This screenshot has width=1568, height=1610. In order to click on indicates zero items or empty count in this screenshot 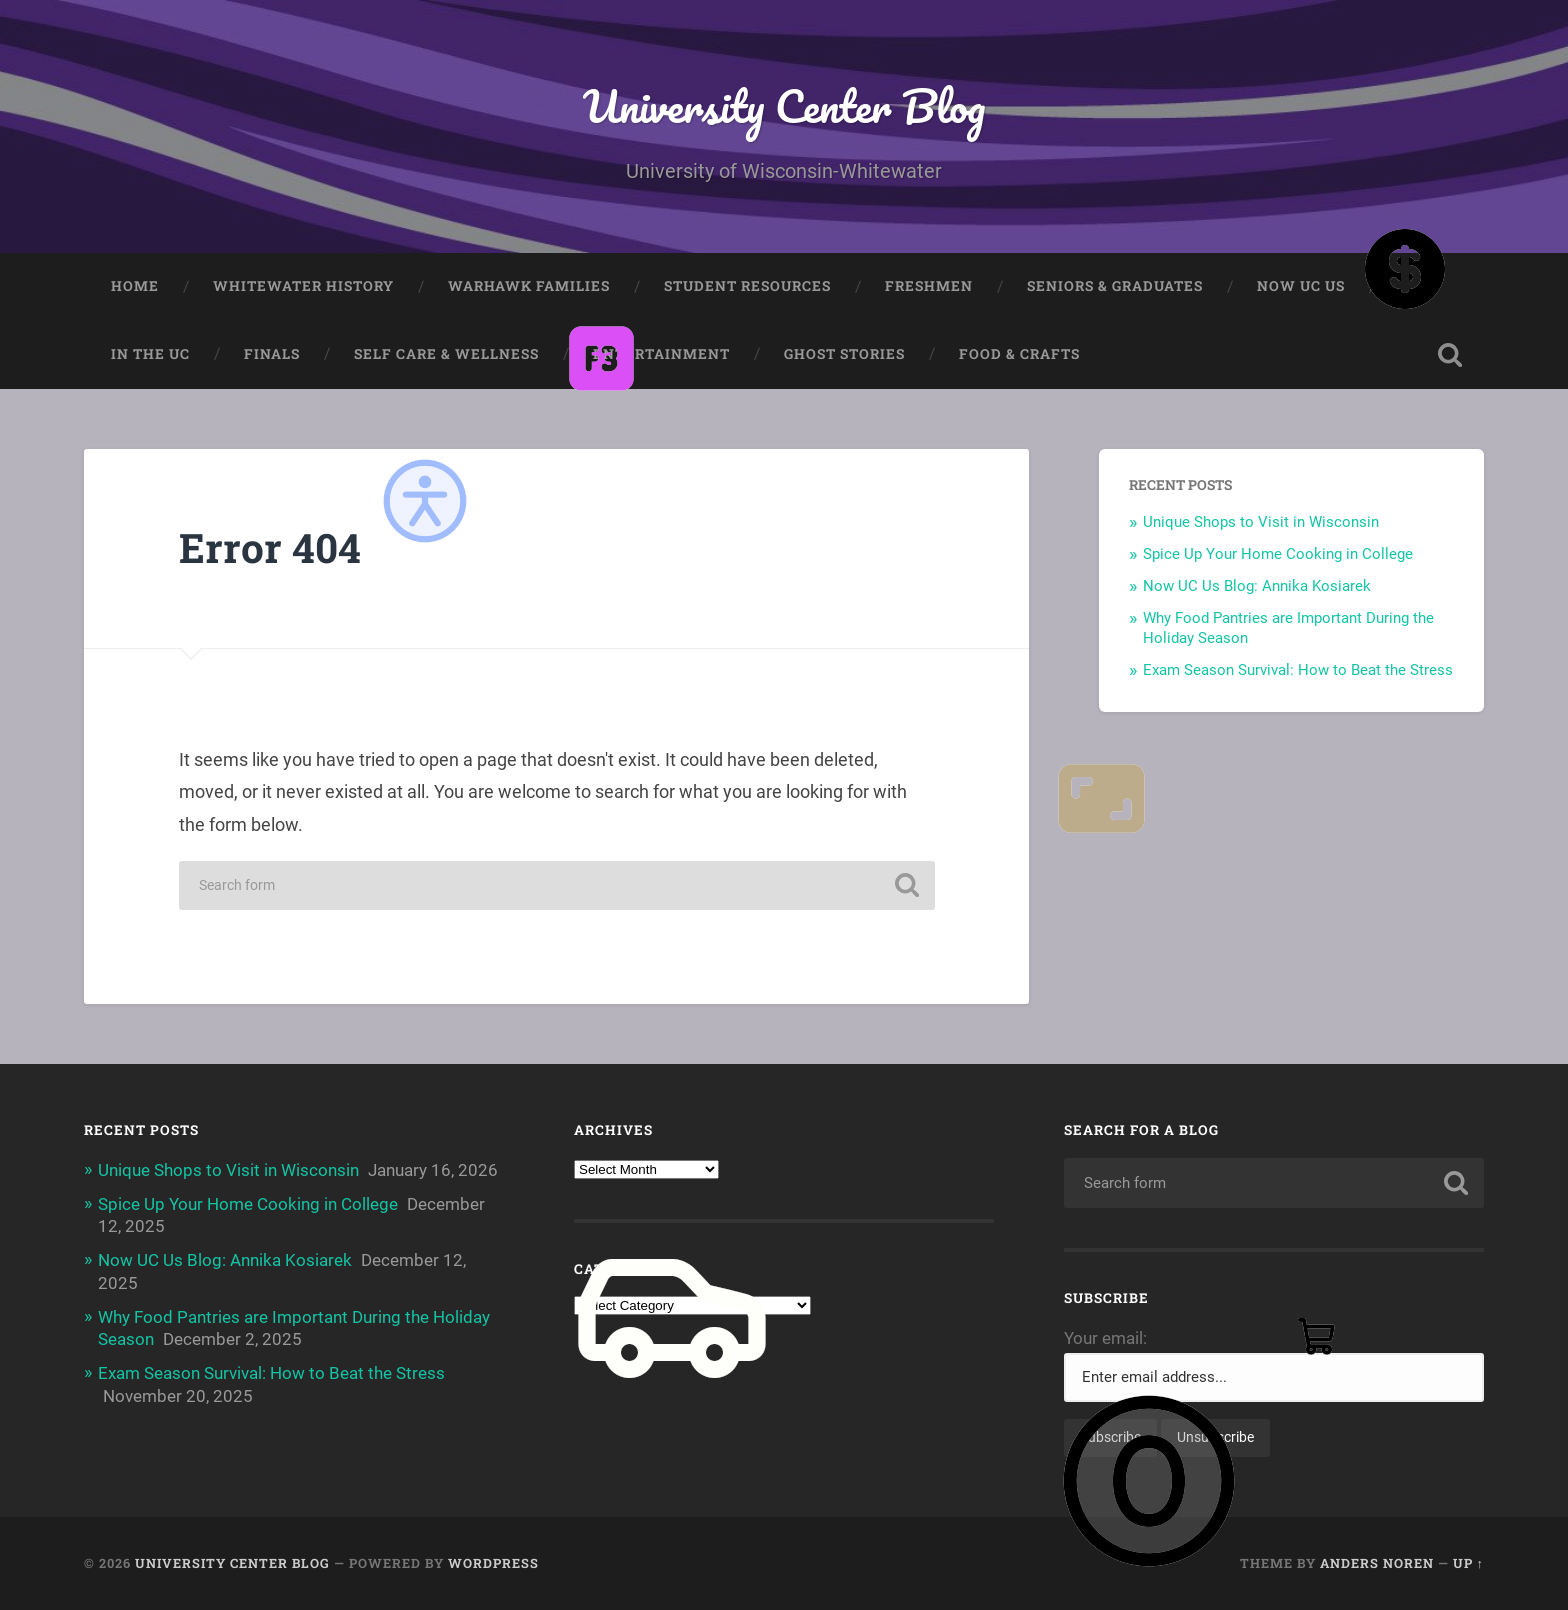, I will do `click(1149, 1481)`.